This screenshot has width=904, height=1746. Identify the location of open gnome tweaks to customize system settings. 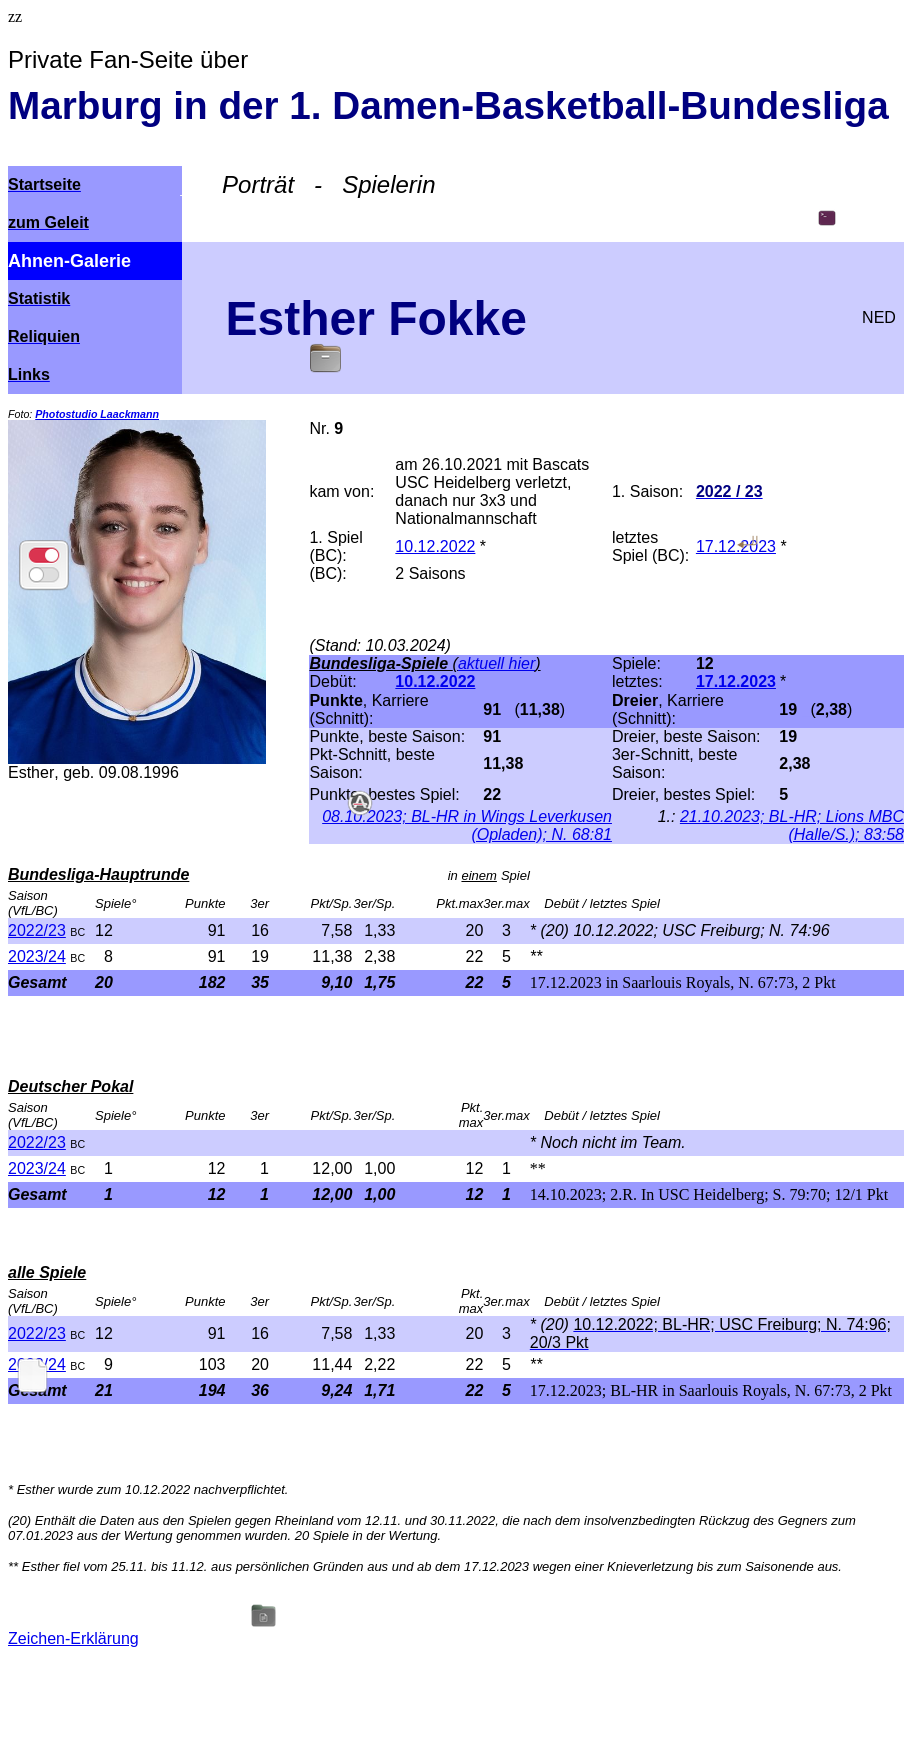
(44, 565).